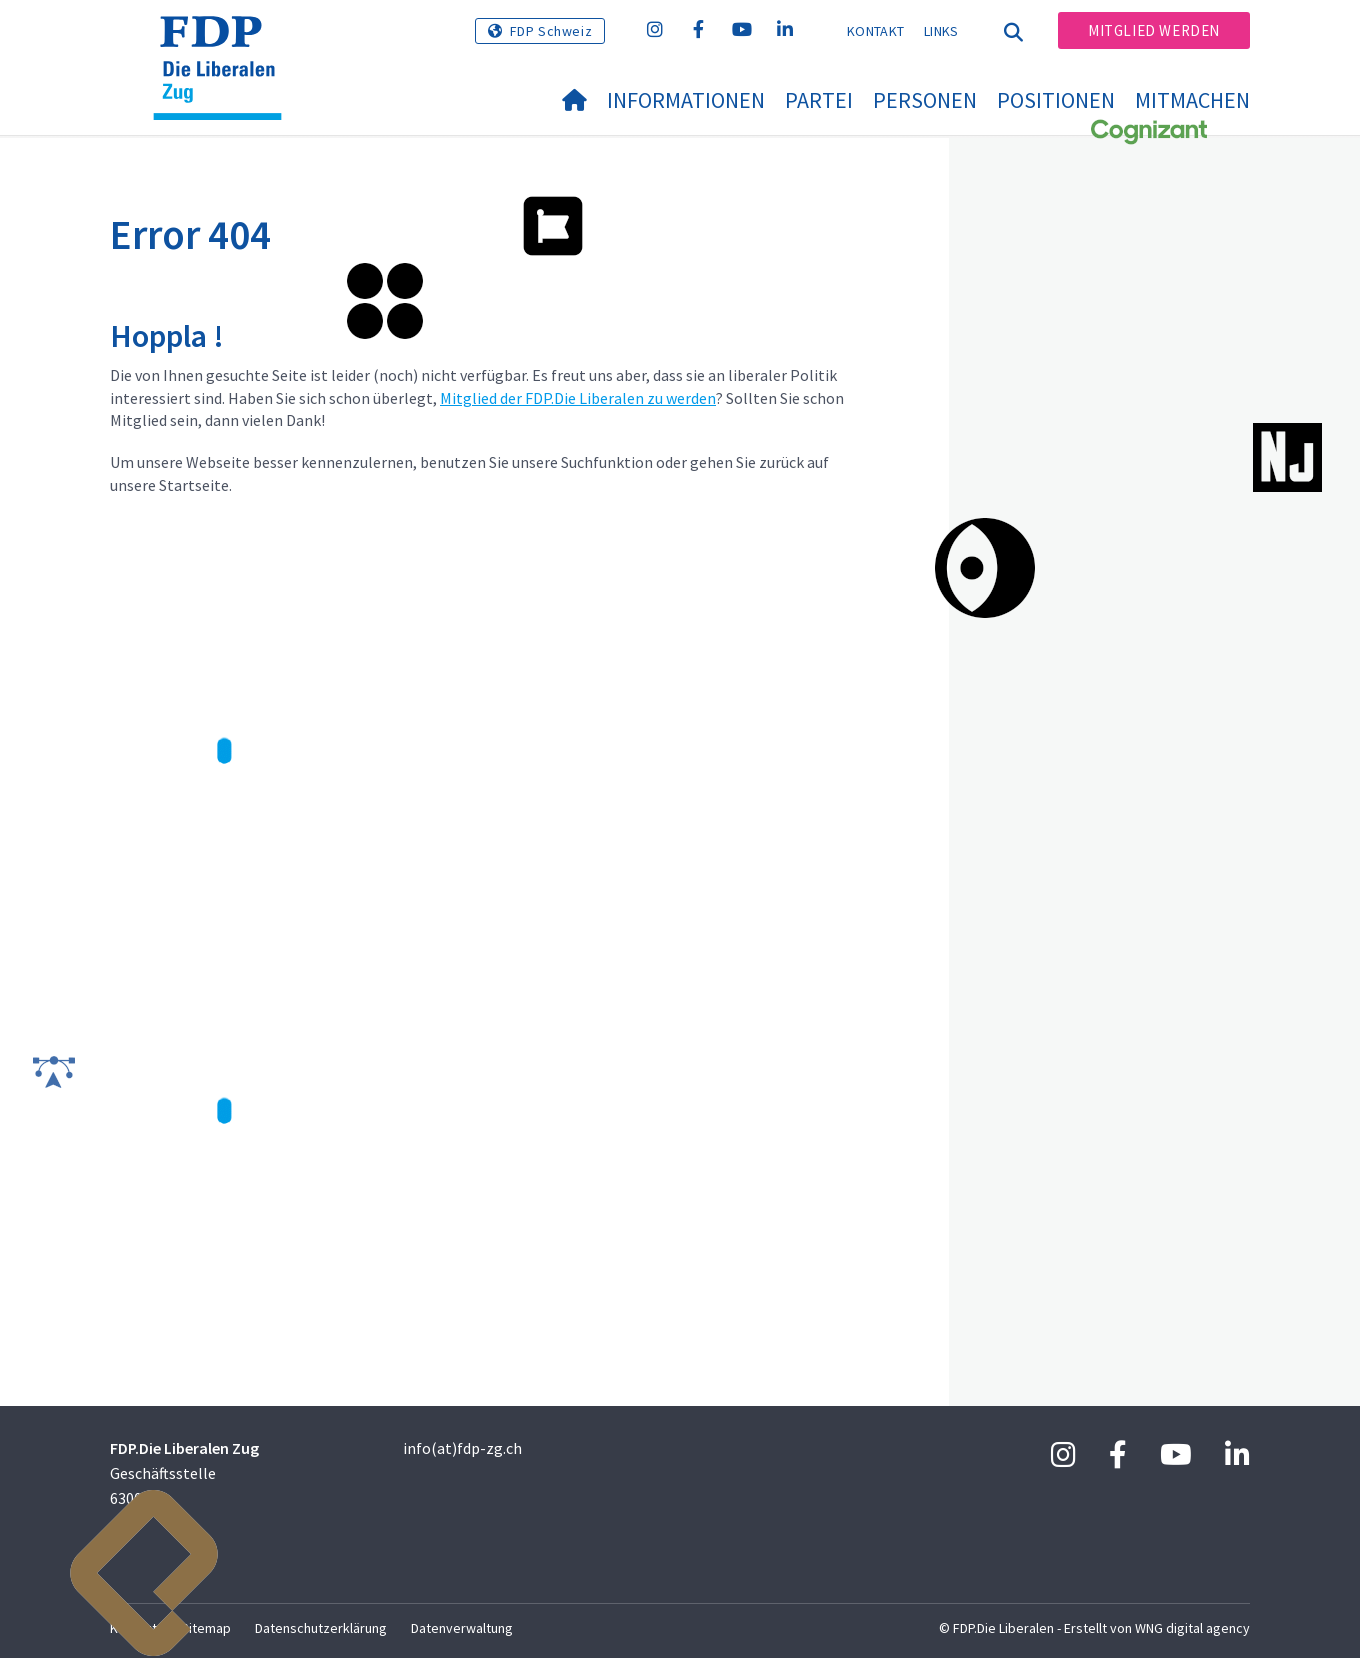  I want to click on font awesome brand logo, so click(553, 226).